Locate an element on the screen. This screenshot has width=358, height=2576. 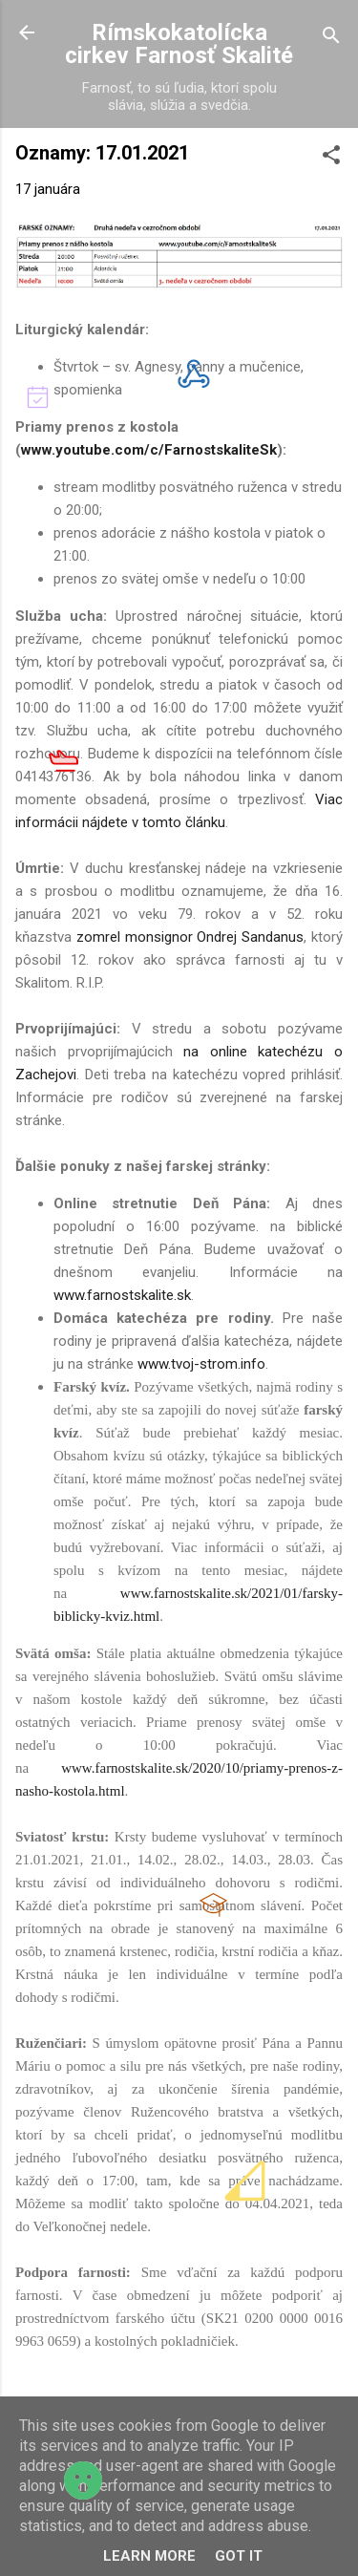
configure webhook integrations is located at coordinates (194, 375).